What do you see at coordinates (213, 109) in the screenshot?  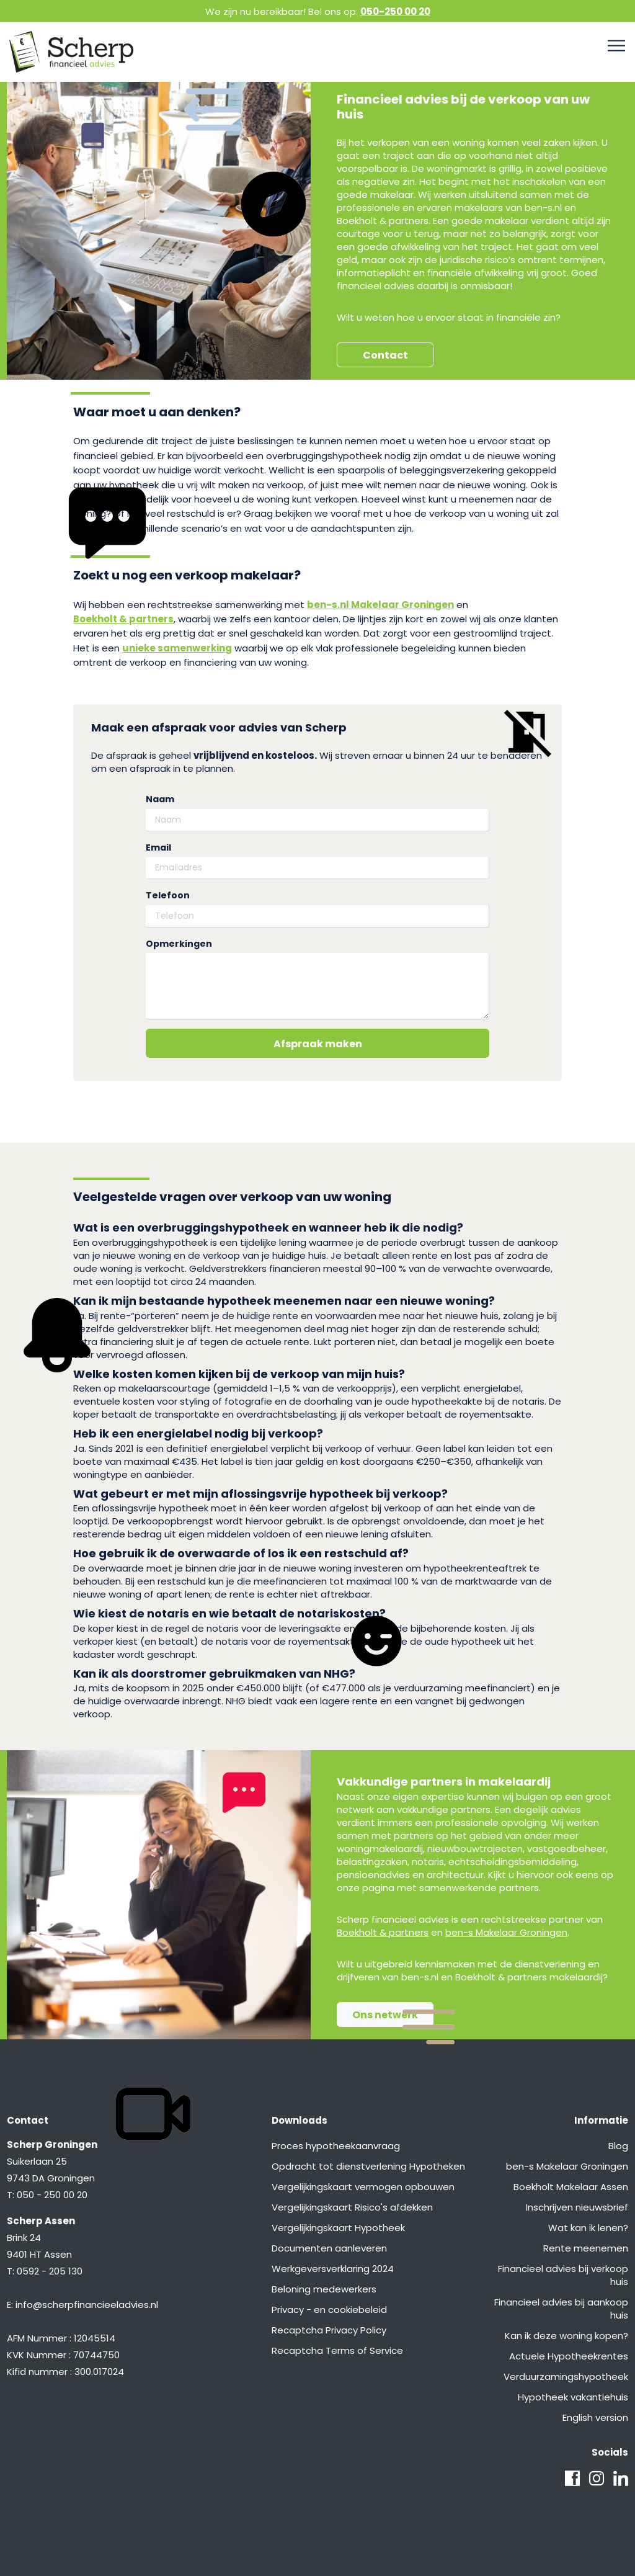 I see `go back to previous menu` at bounding box center [213, 109].